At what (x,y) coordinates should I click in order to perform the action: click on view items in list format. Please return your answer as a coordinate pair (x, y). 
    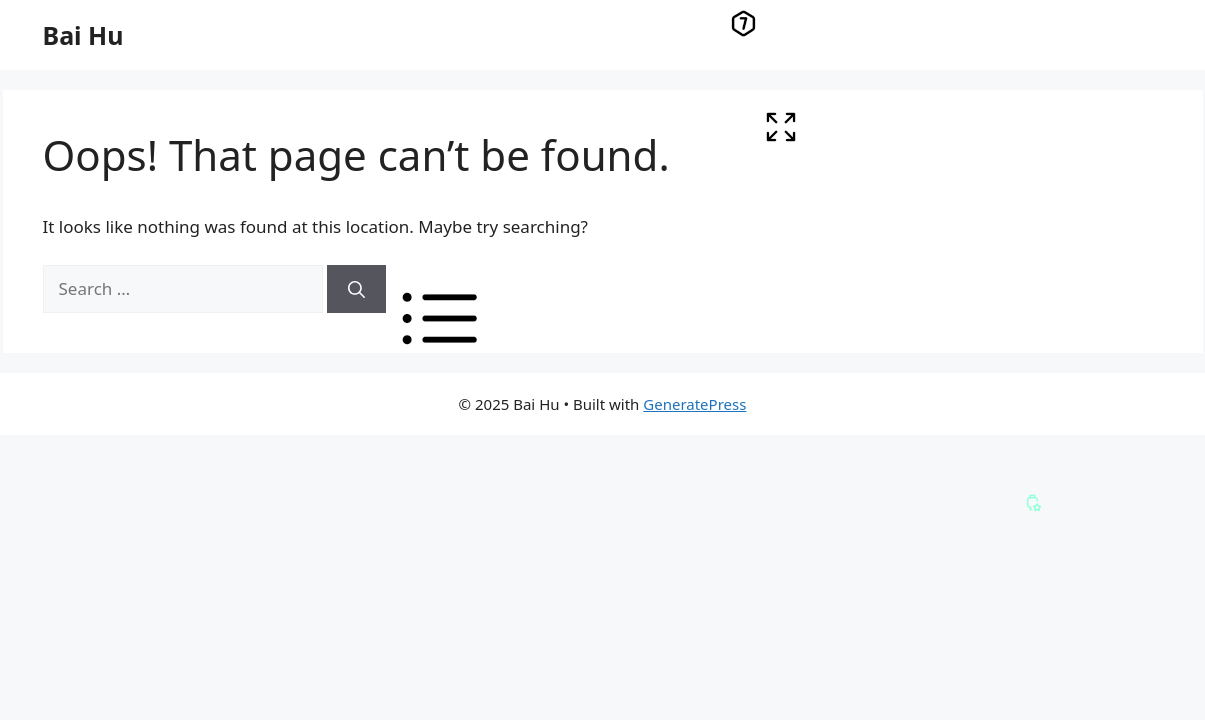
    Looking at the image, I should click on (440, 318).